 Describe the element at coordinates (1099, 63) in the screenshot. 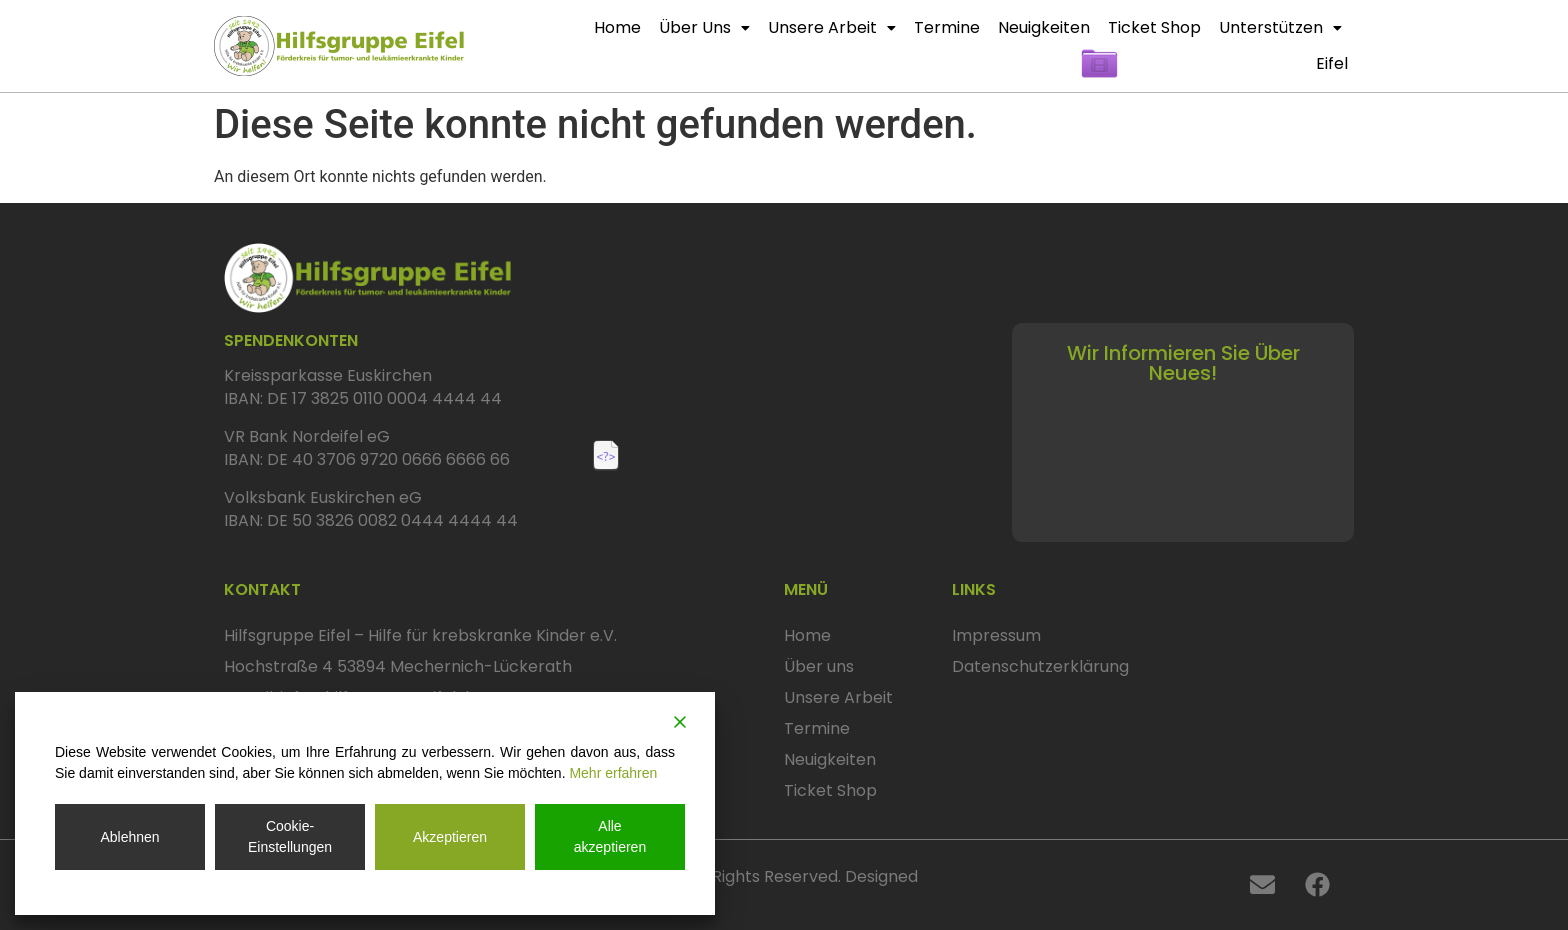

I see `open your videos folder` at that location.